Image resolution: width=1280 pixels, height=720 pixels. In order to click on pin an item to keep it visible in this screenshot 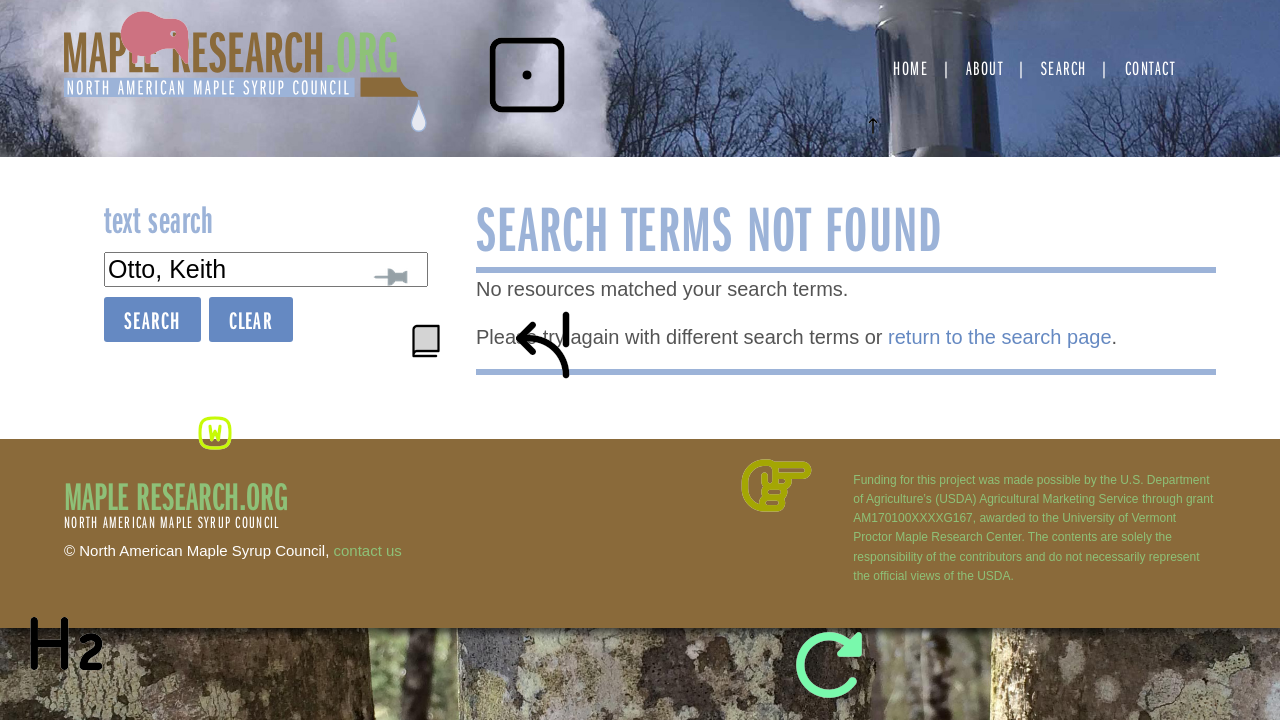, I will do `click(390, 278)`.